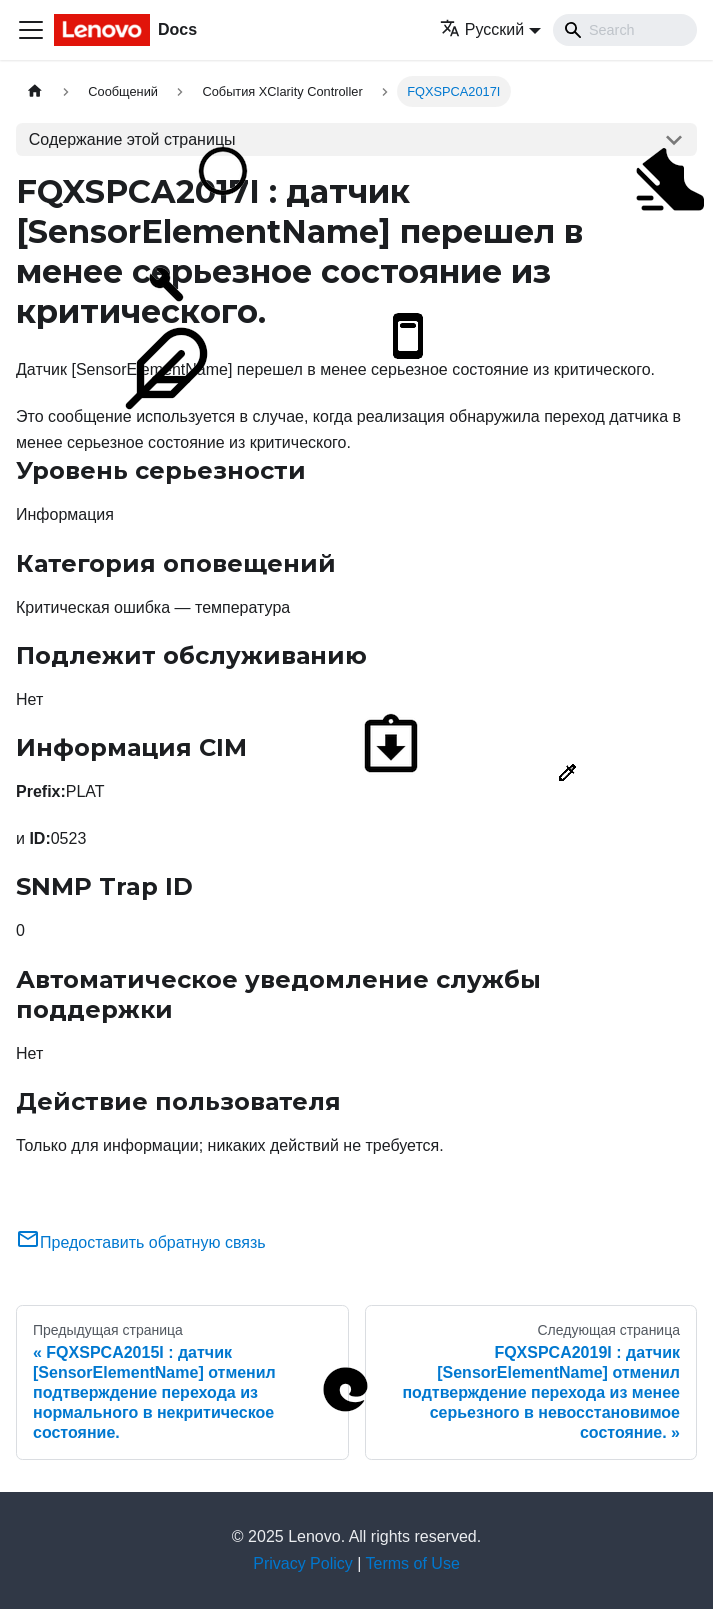 This screenshot has width=713, height=1609. What do you see at coordinates (223, 171) in the screenshot?
I see `indicates an unselected or empty state` at bounding box center [223, 171].